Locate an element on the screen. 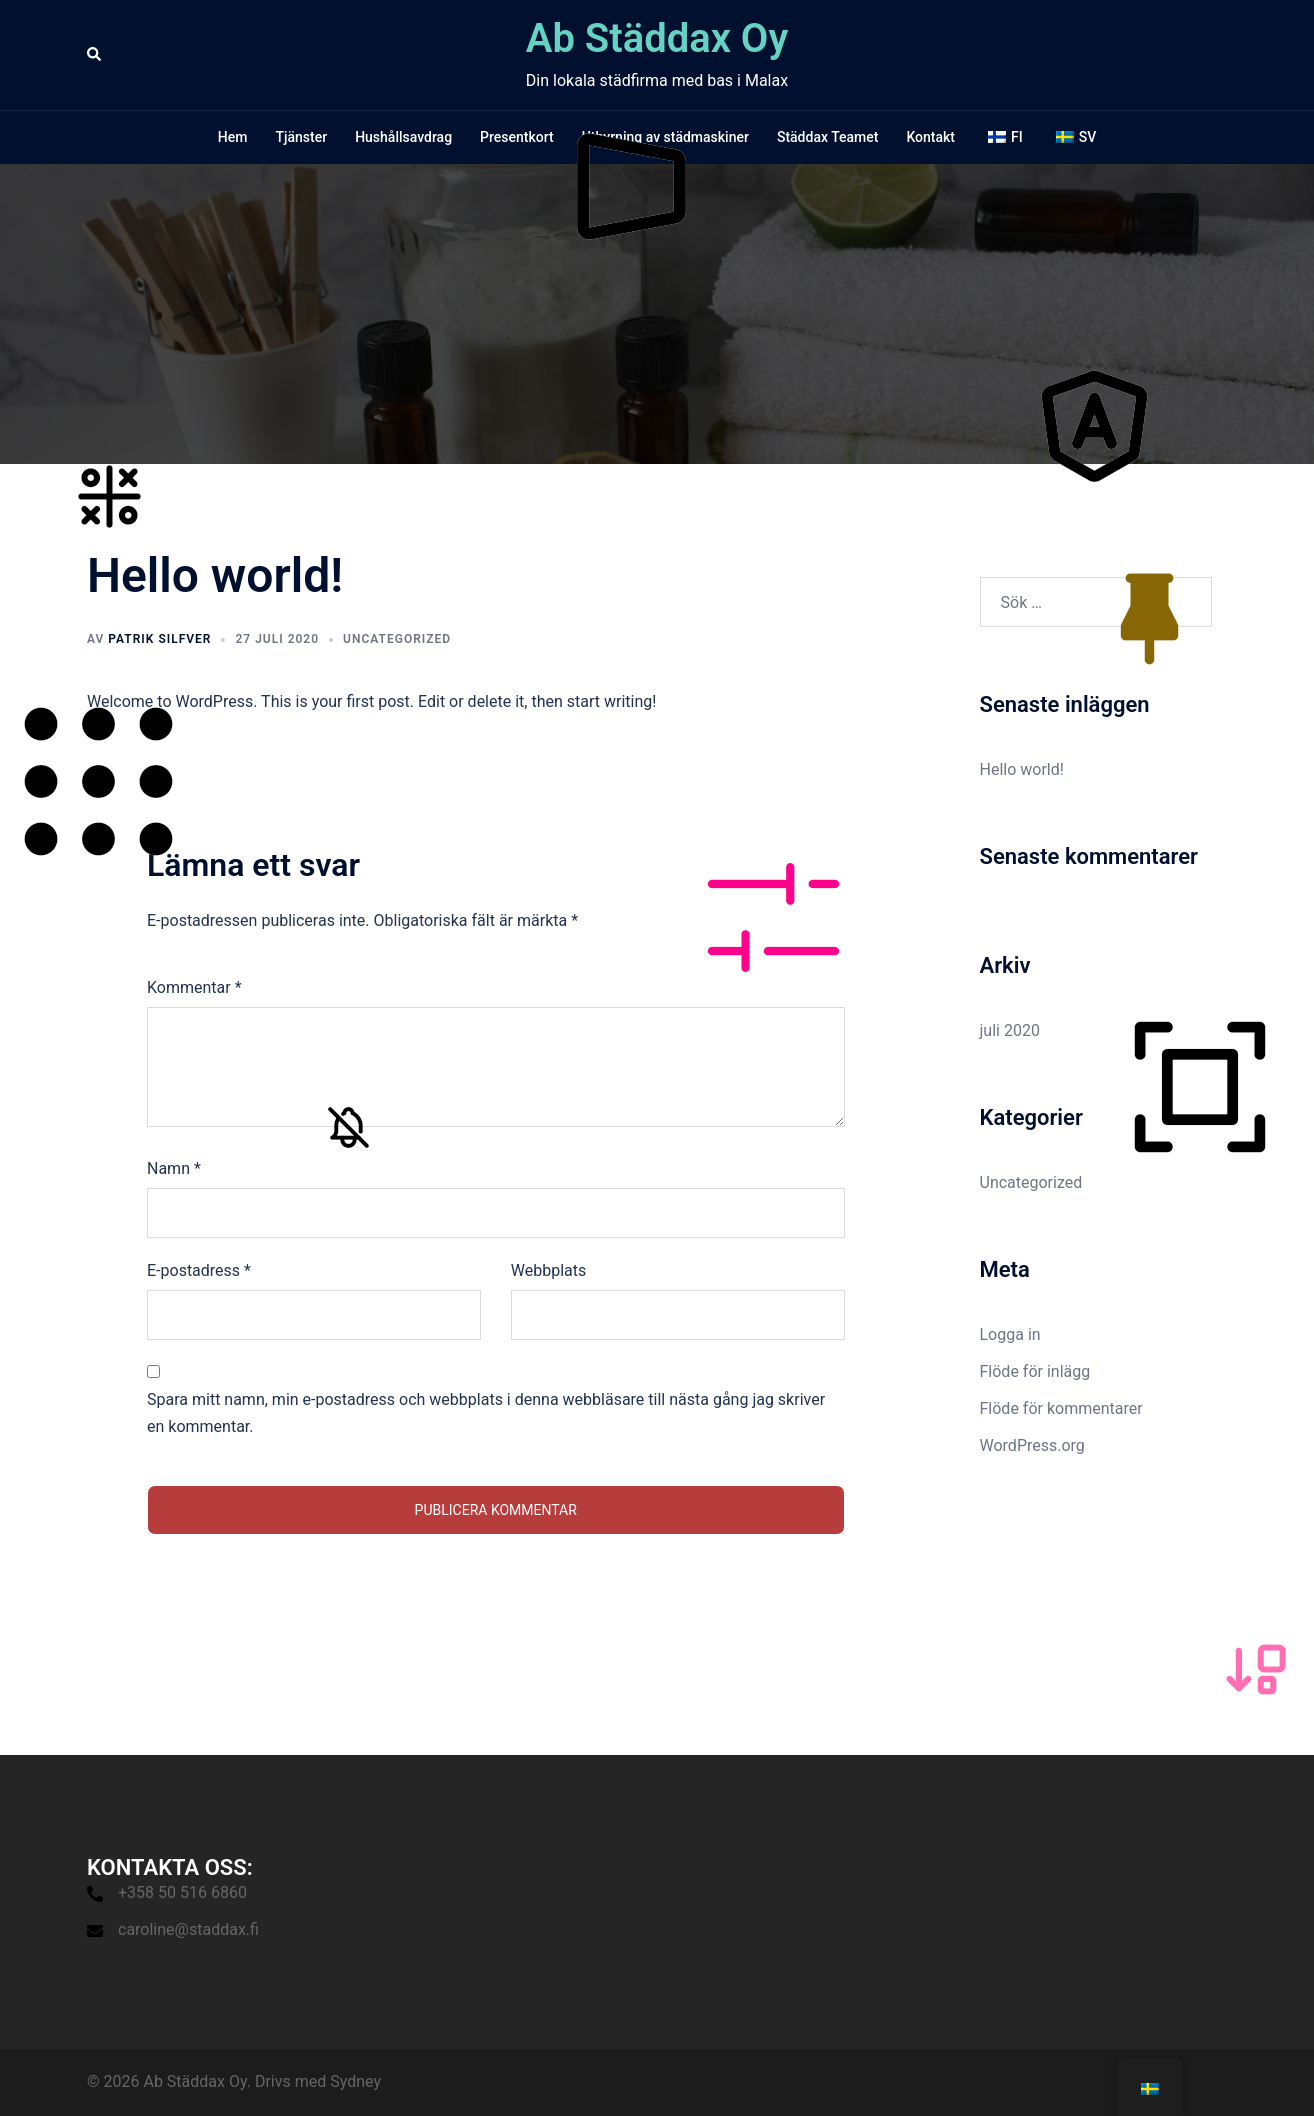 Image resolution: width=1314 pixels, height=2116 pixels. play tic-tac-toe game is located at coordinates (109, 496).